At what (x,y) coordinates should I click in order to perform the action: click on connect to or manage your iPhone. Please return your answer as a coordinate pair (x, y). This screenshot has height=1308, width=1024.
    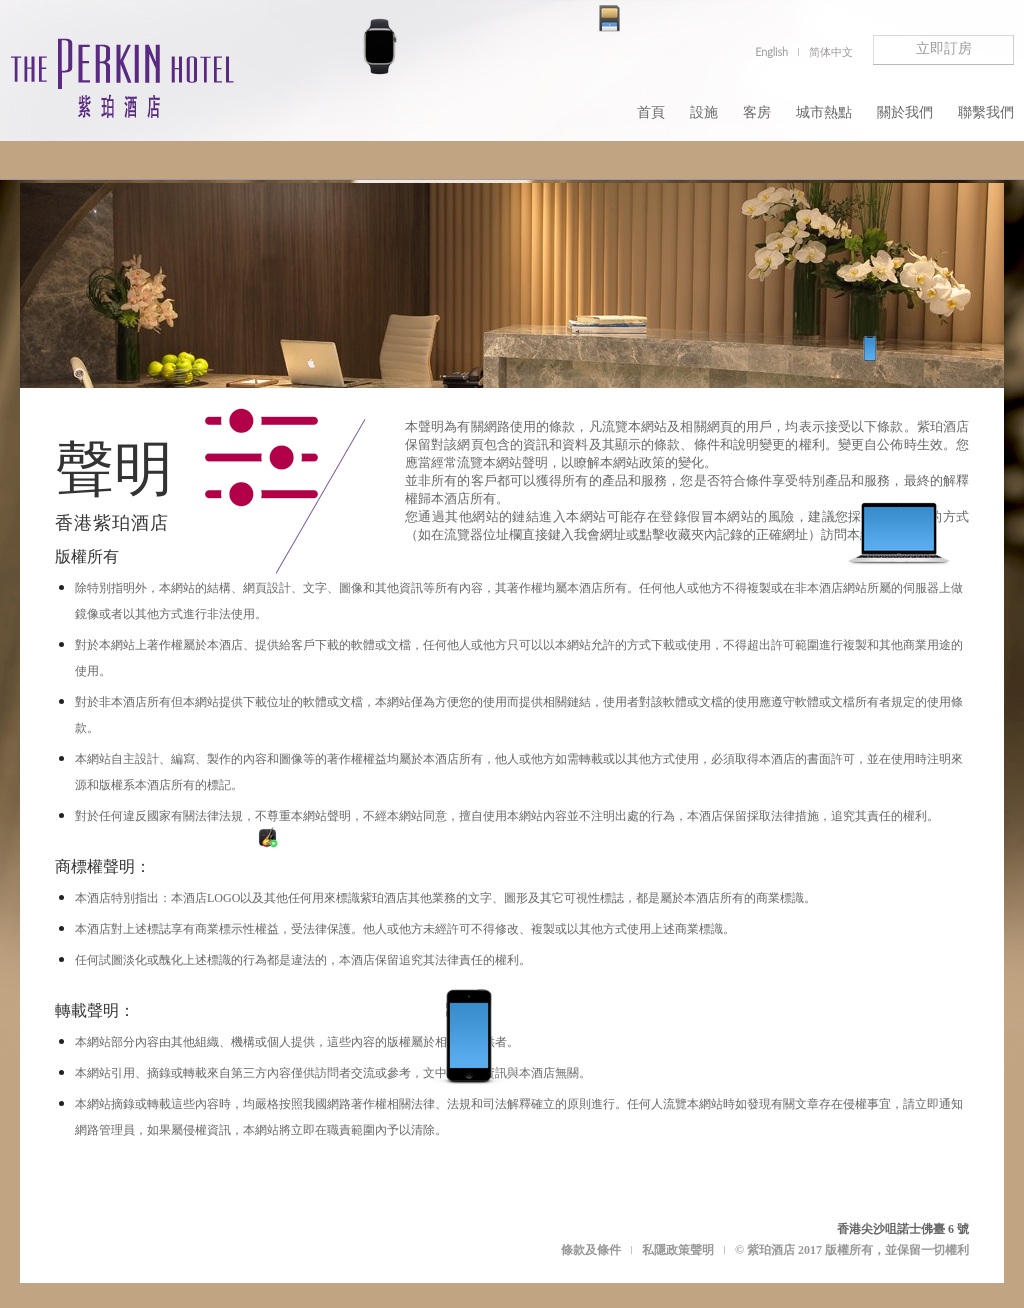
    Looking at the image, I should click on (870, 349).